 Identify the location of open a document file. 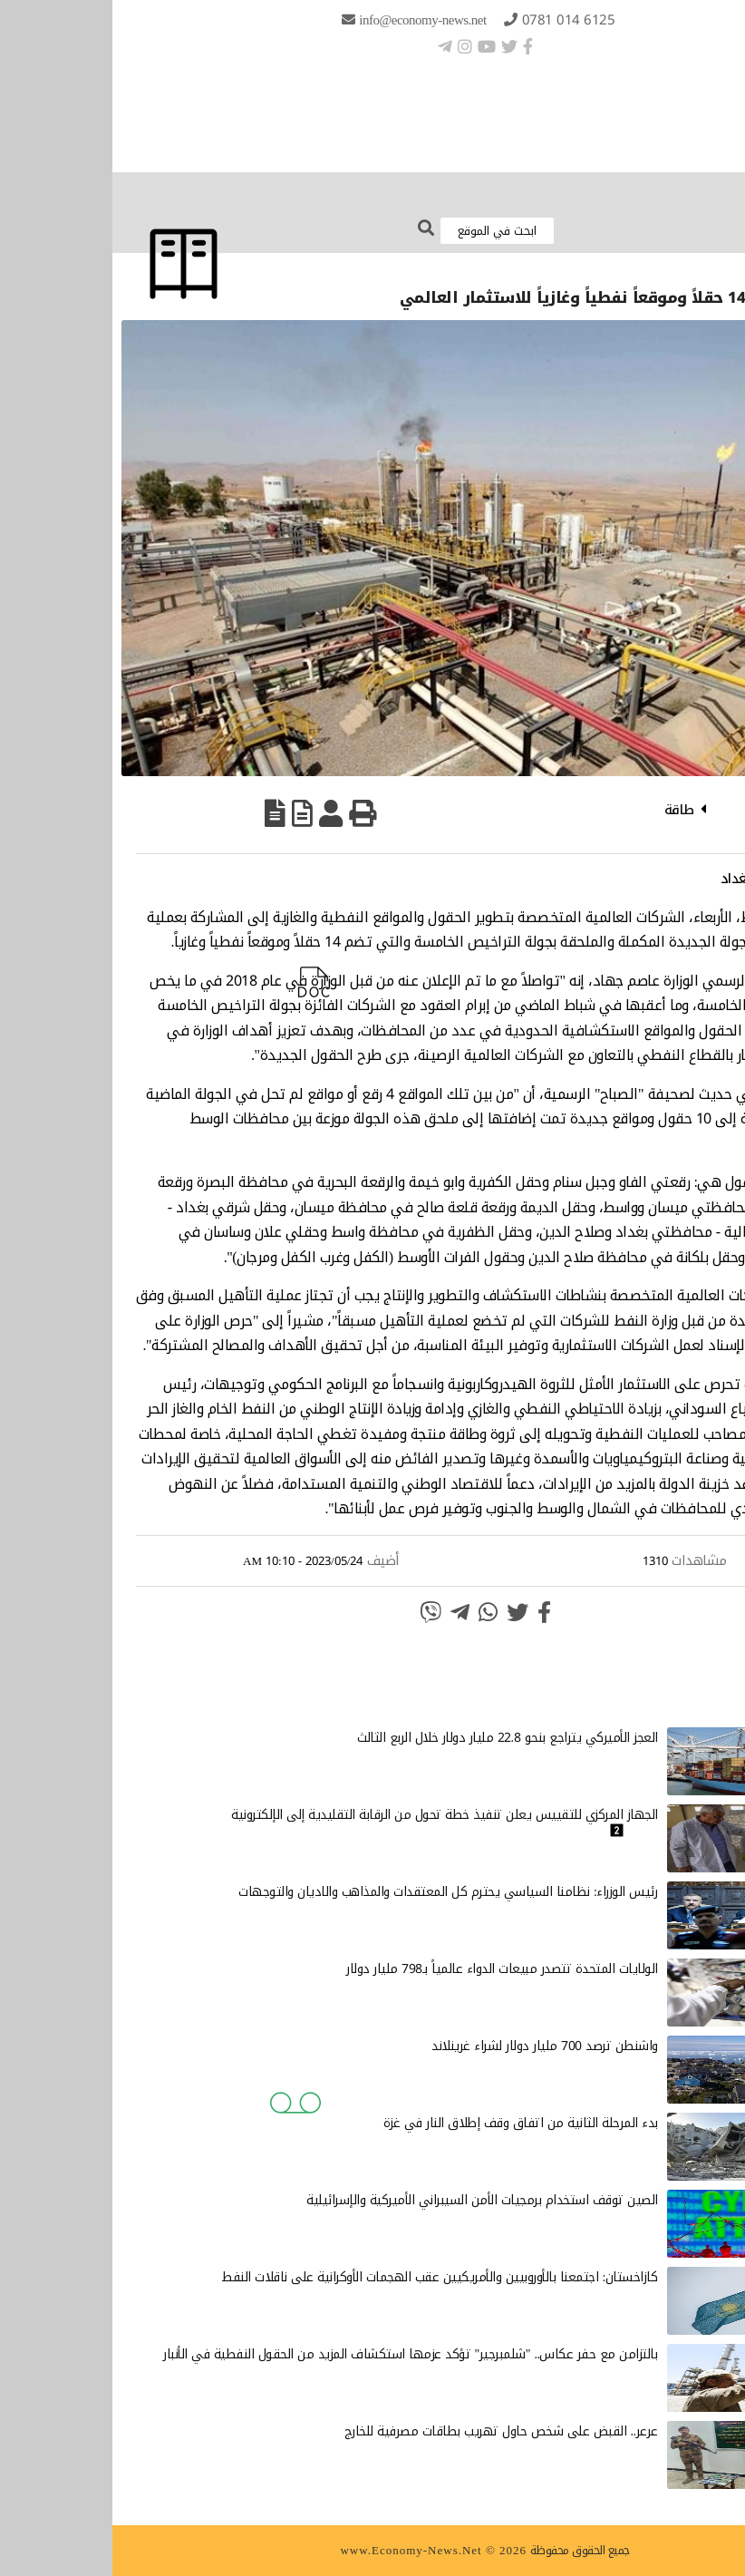
(314, 983).